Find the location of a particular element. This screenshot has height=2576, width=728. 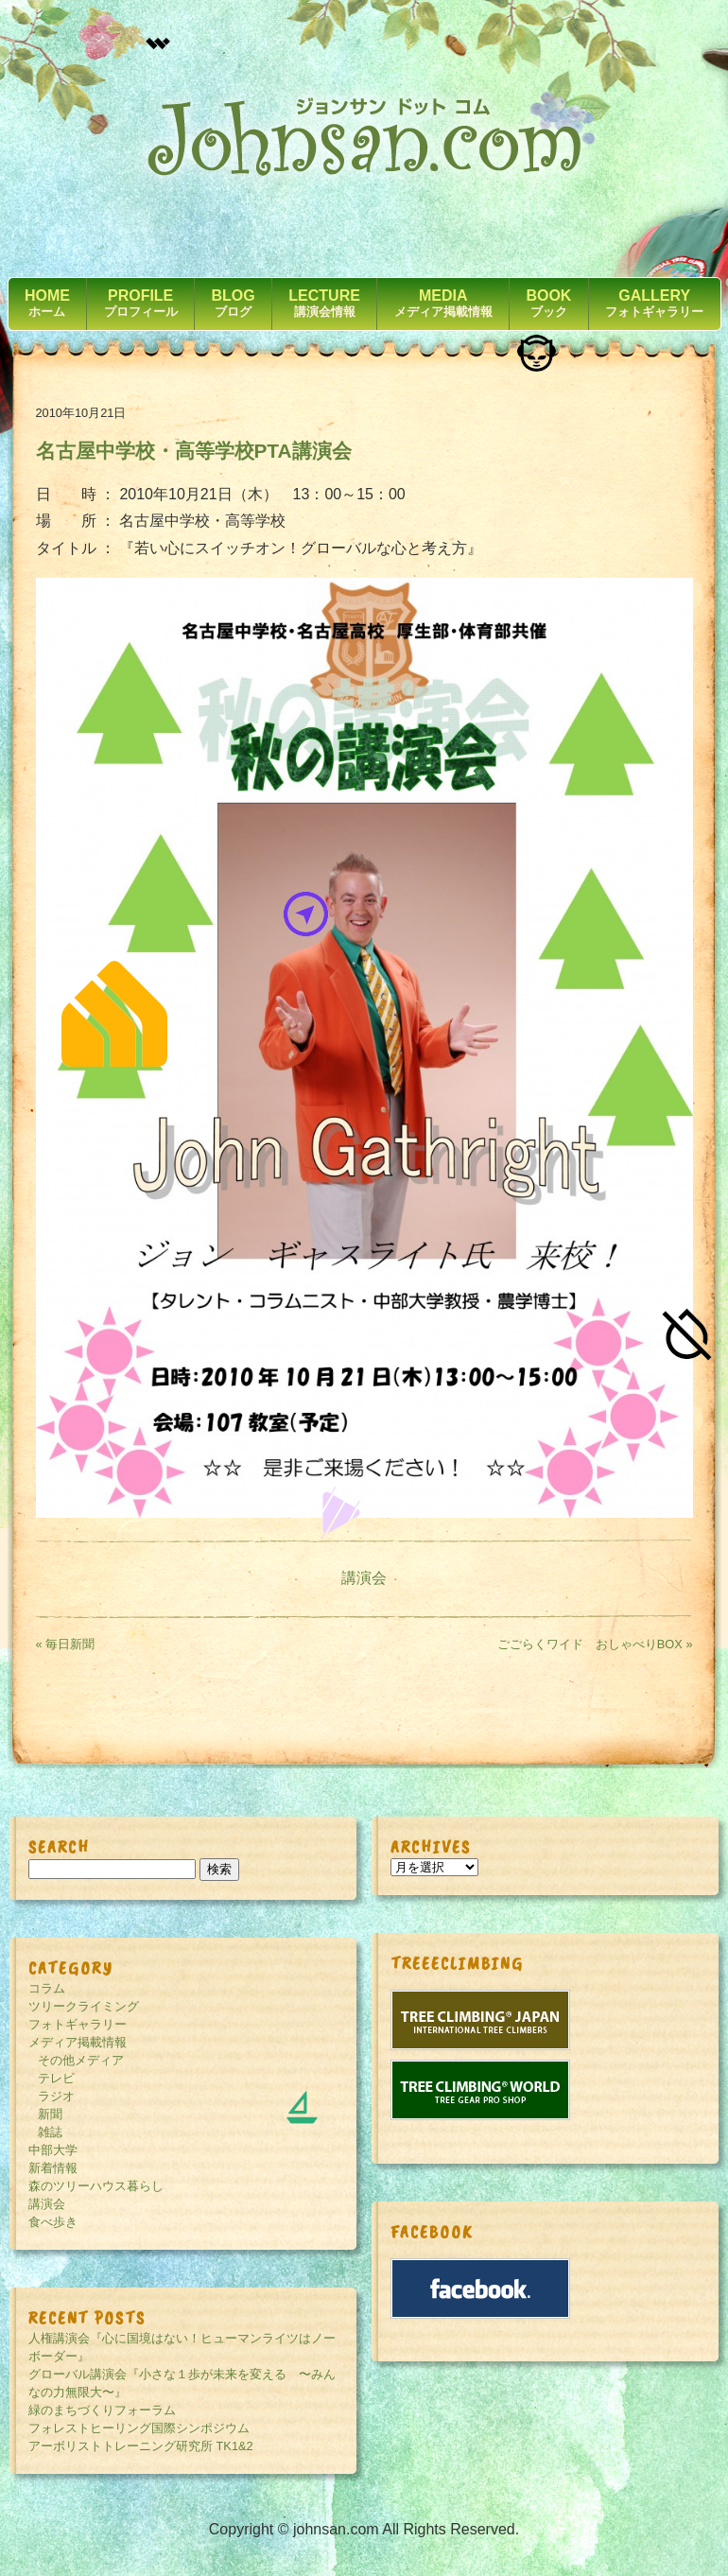

open napster music streaming app is located at coordinates (536, 352).